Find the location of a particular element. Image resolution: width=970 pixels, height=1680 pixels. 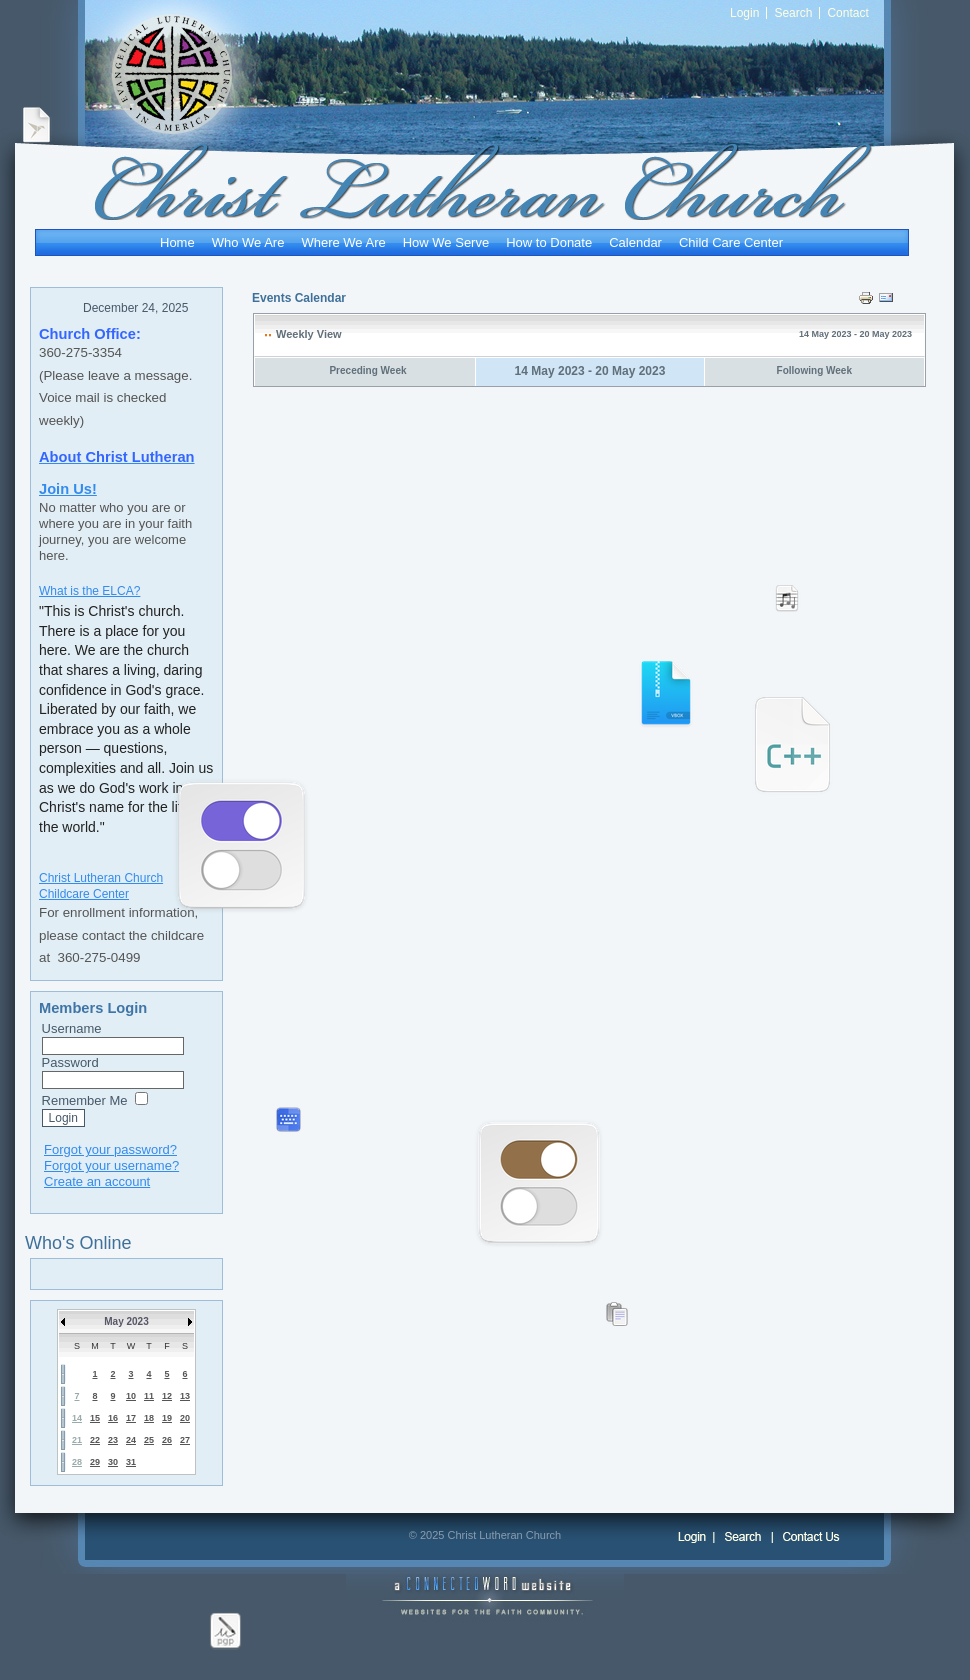

access keyboard and input method settings is located at coordinates (288, 1119).